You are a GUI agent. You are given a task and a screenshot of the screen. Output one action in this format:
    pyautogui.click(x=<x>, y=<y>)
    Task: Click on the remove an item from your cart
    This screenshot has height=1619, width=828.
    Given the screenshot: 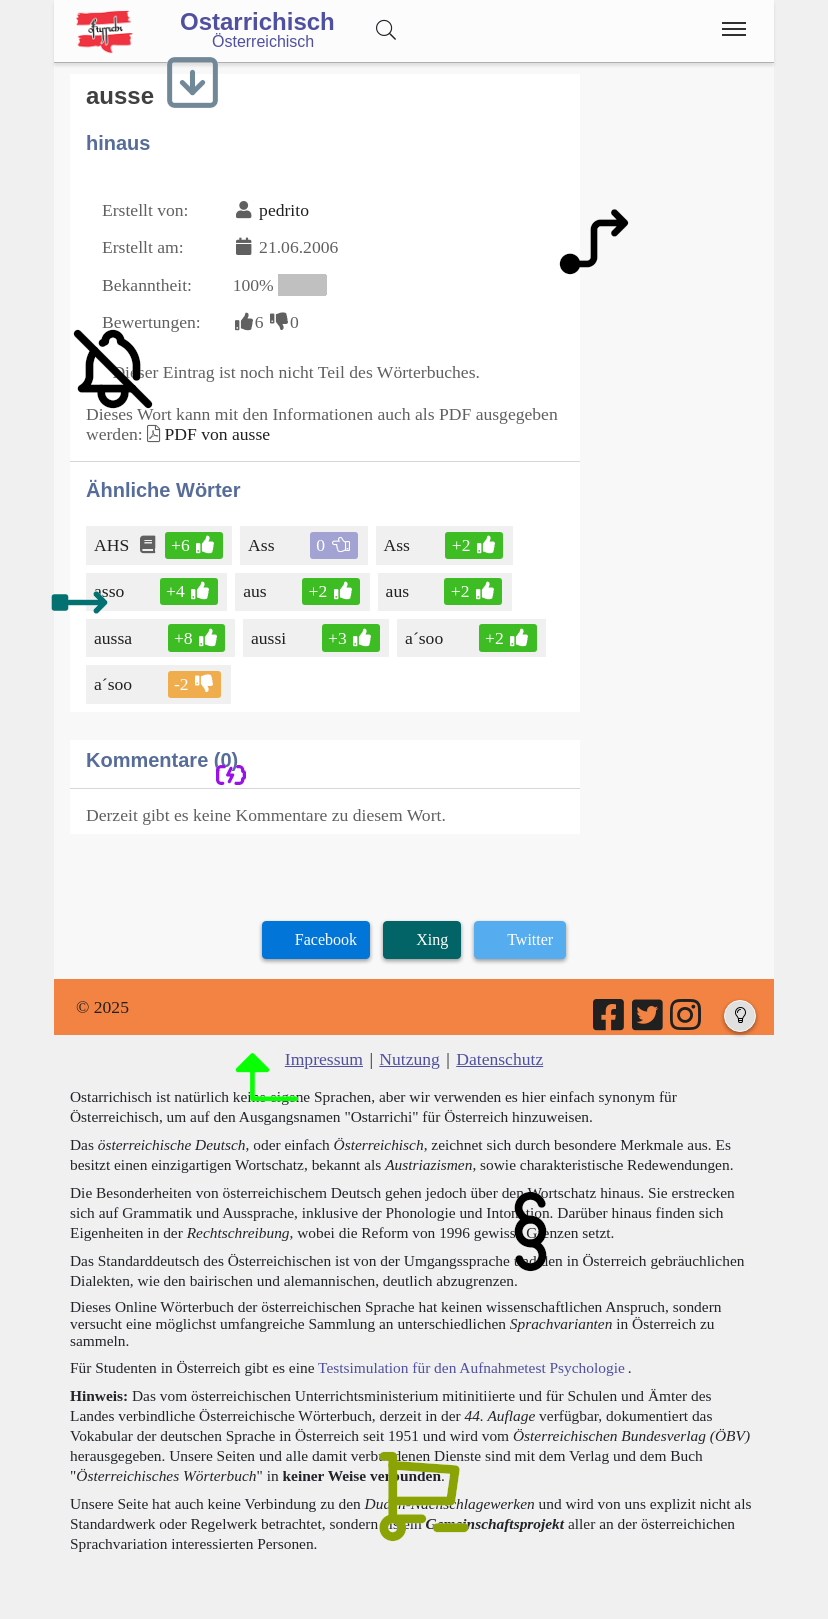 What is the action you would take?
    pyautogui.click(x=419, y=1496)
    